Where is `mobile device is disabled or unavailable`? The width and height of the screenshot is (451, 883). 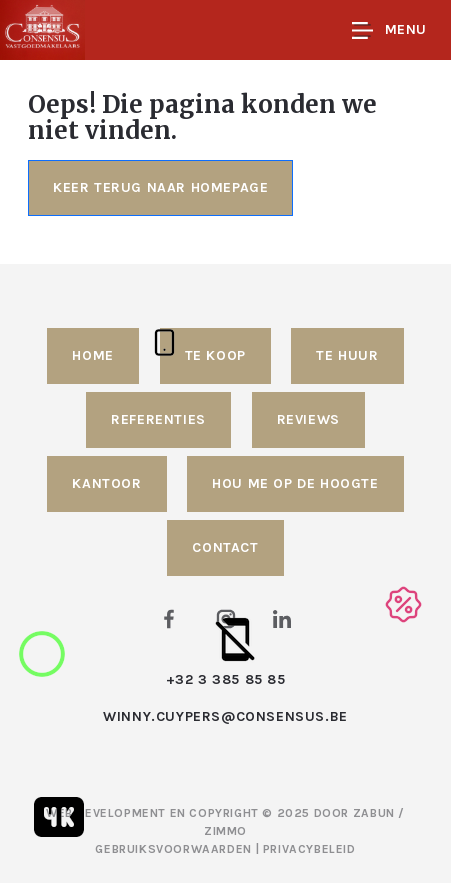
mobile device is disabled or unavailable is located at coordinates (235, 639).